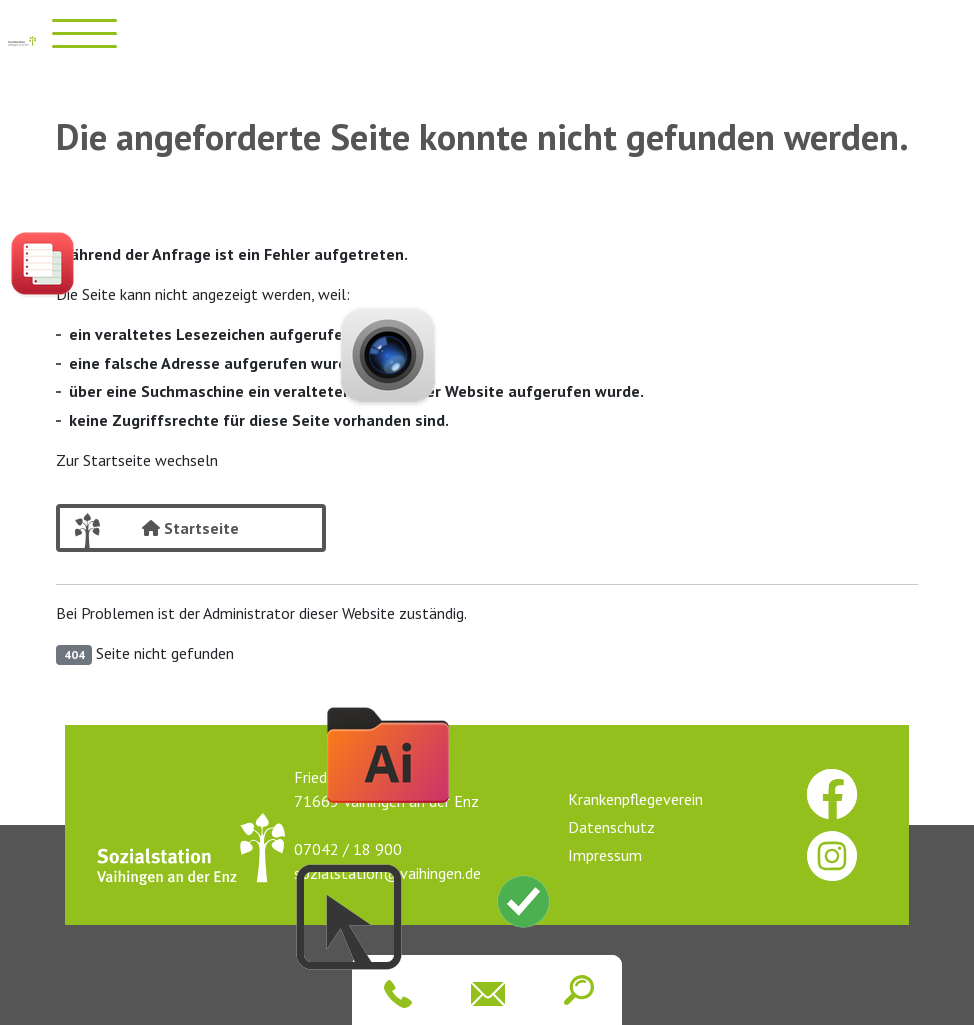 The image size is (974, 1025). Describe the element at coordinates (42, 263) in the screenshot. I see `open kompare file comparison tool` at that location.